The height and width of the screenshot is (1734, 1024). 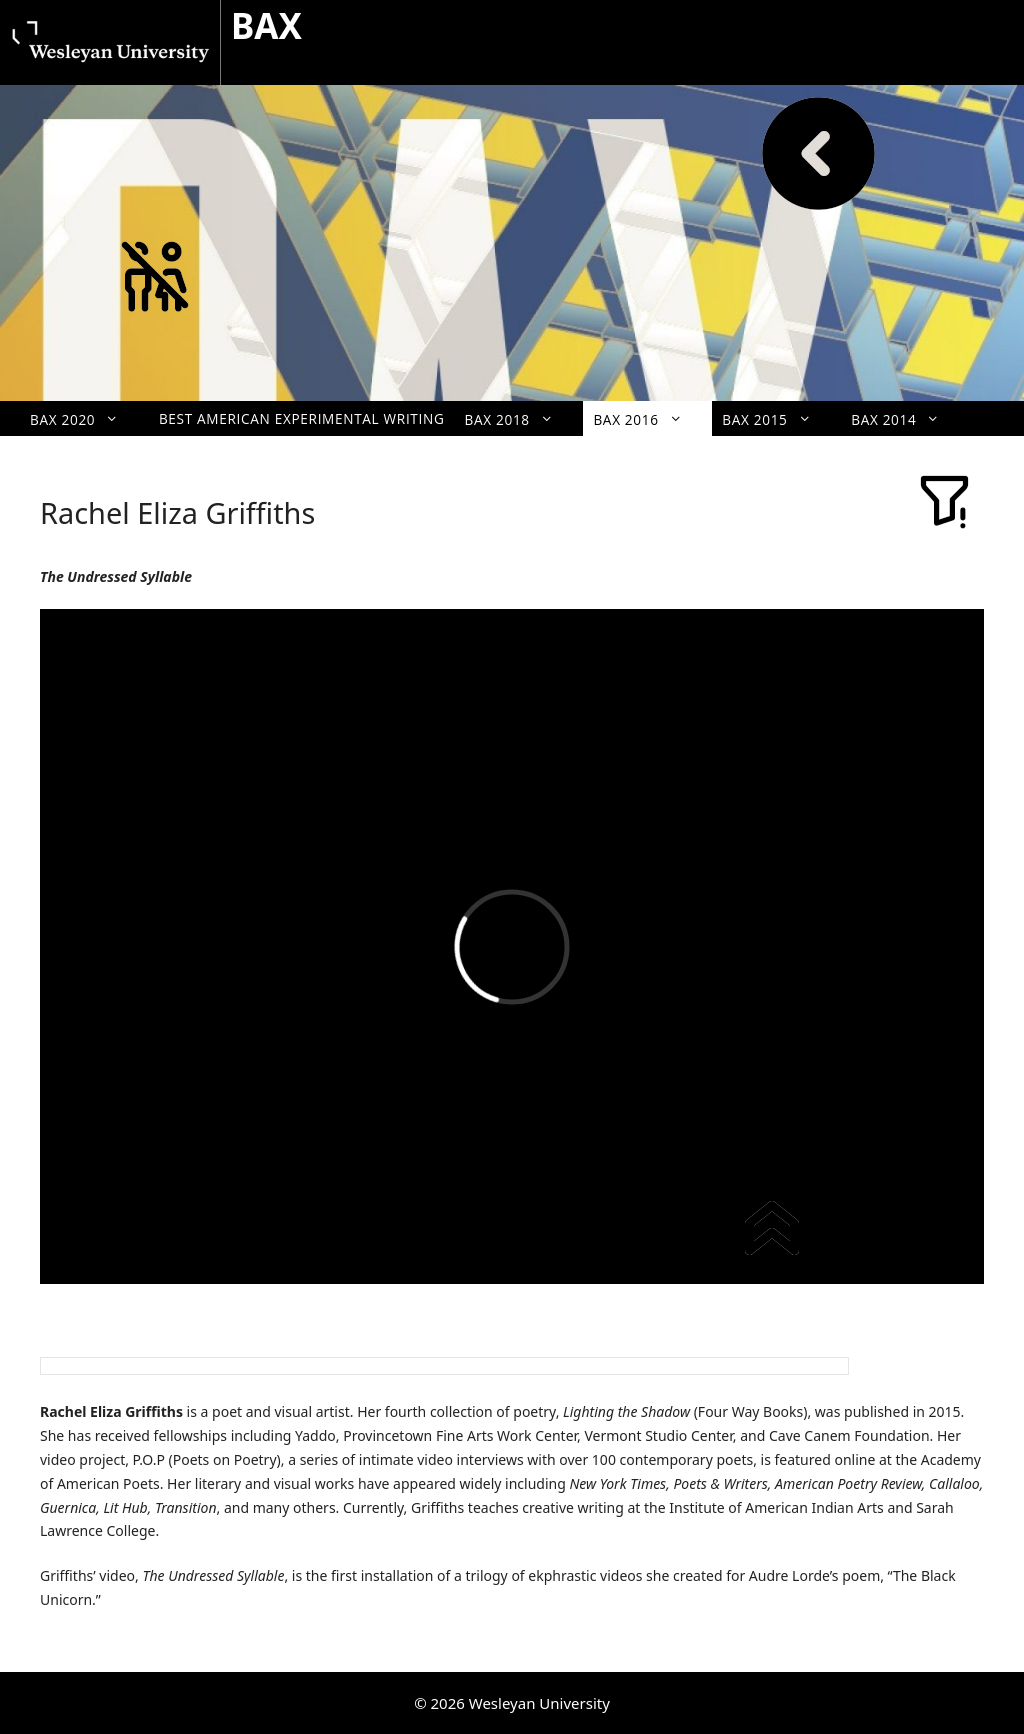 What do you see at coordinates (155, 275) in the screenshot?
I see `disable friends or social features` at bounding box center [155, 275].